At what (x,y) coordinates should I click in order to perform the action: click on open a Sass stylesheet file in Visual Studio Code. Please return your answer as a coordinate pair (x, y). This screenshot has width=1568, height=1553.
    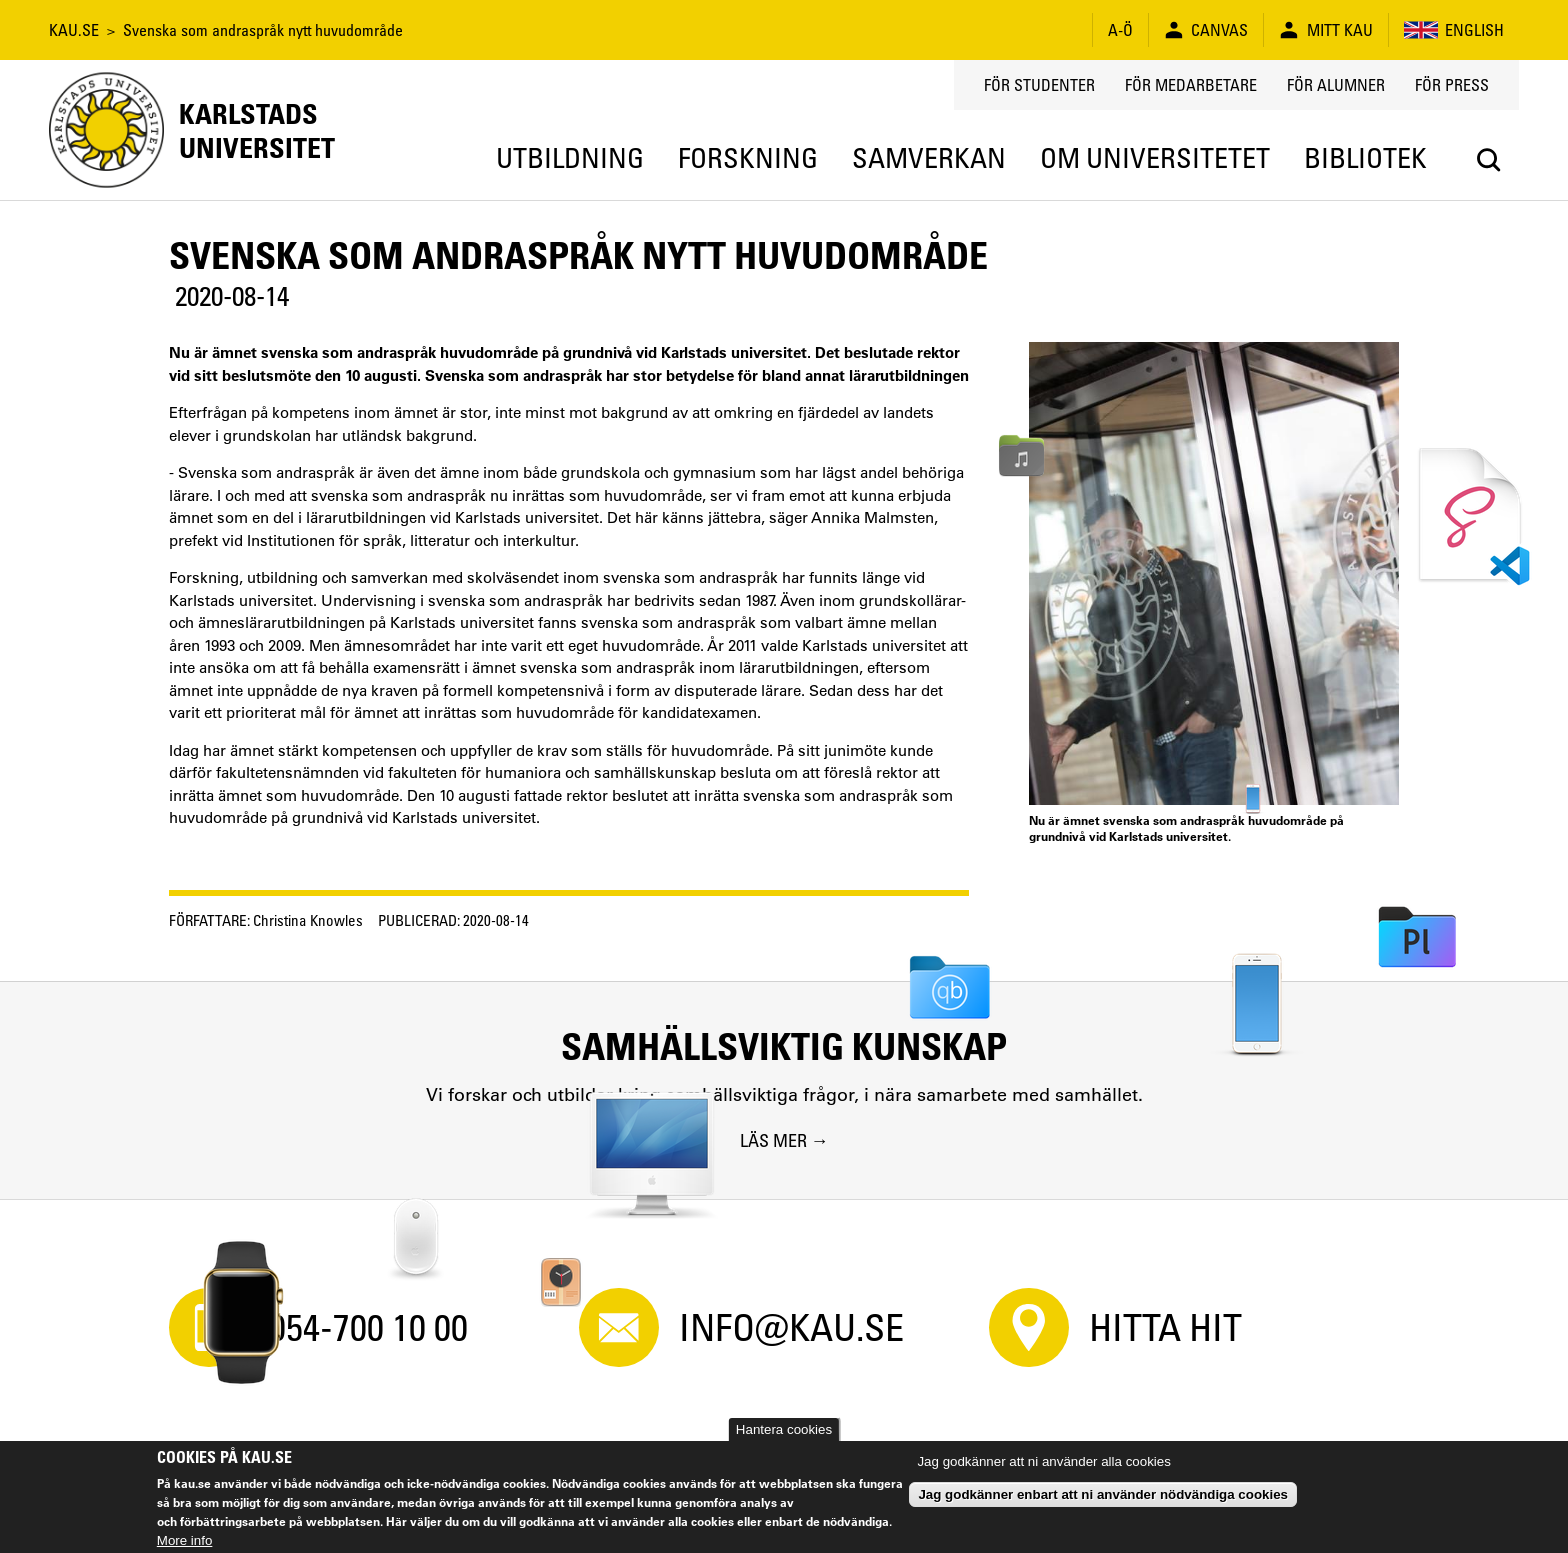
    Looking at the image, I should click on (1470, 517).